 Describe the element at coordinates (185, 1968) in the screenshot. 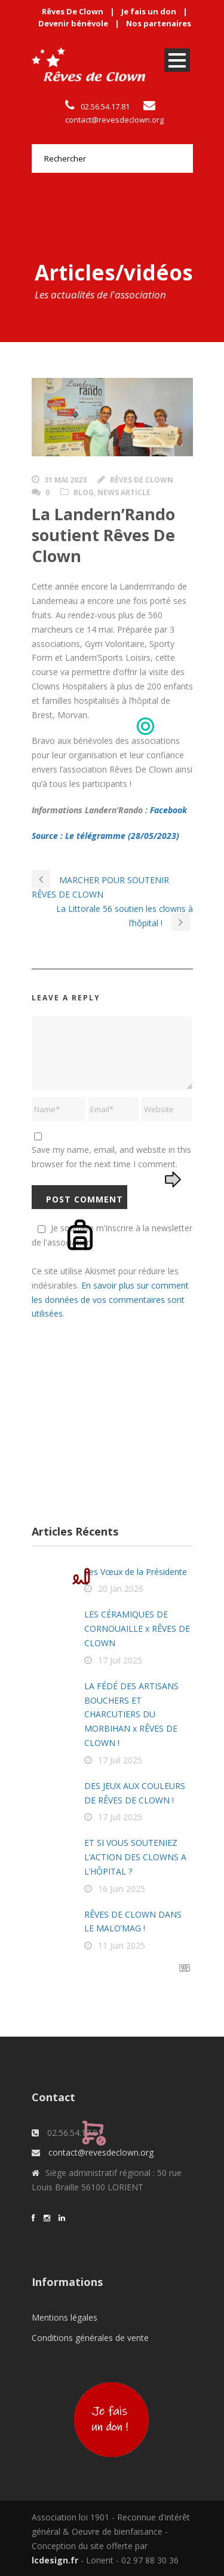

I see `access audio recordings or voice memos` at that location.